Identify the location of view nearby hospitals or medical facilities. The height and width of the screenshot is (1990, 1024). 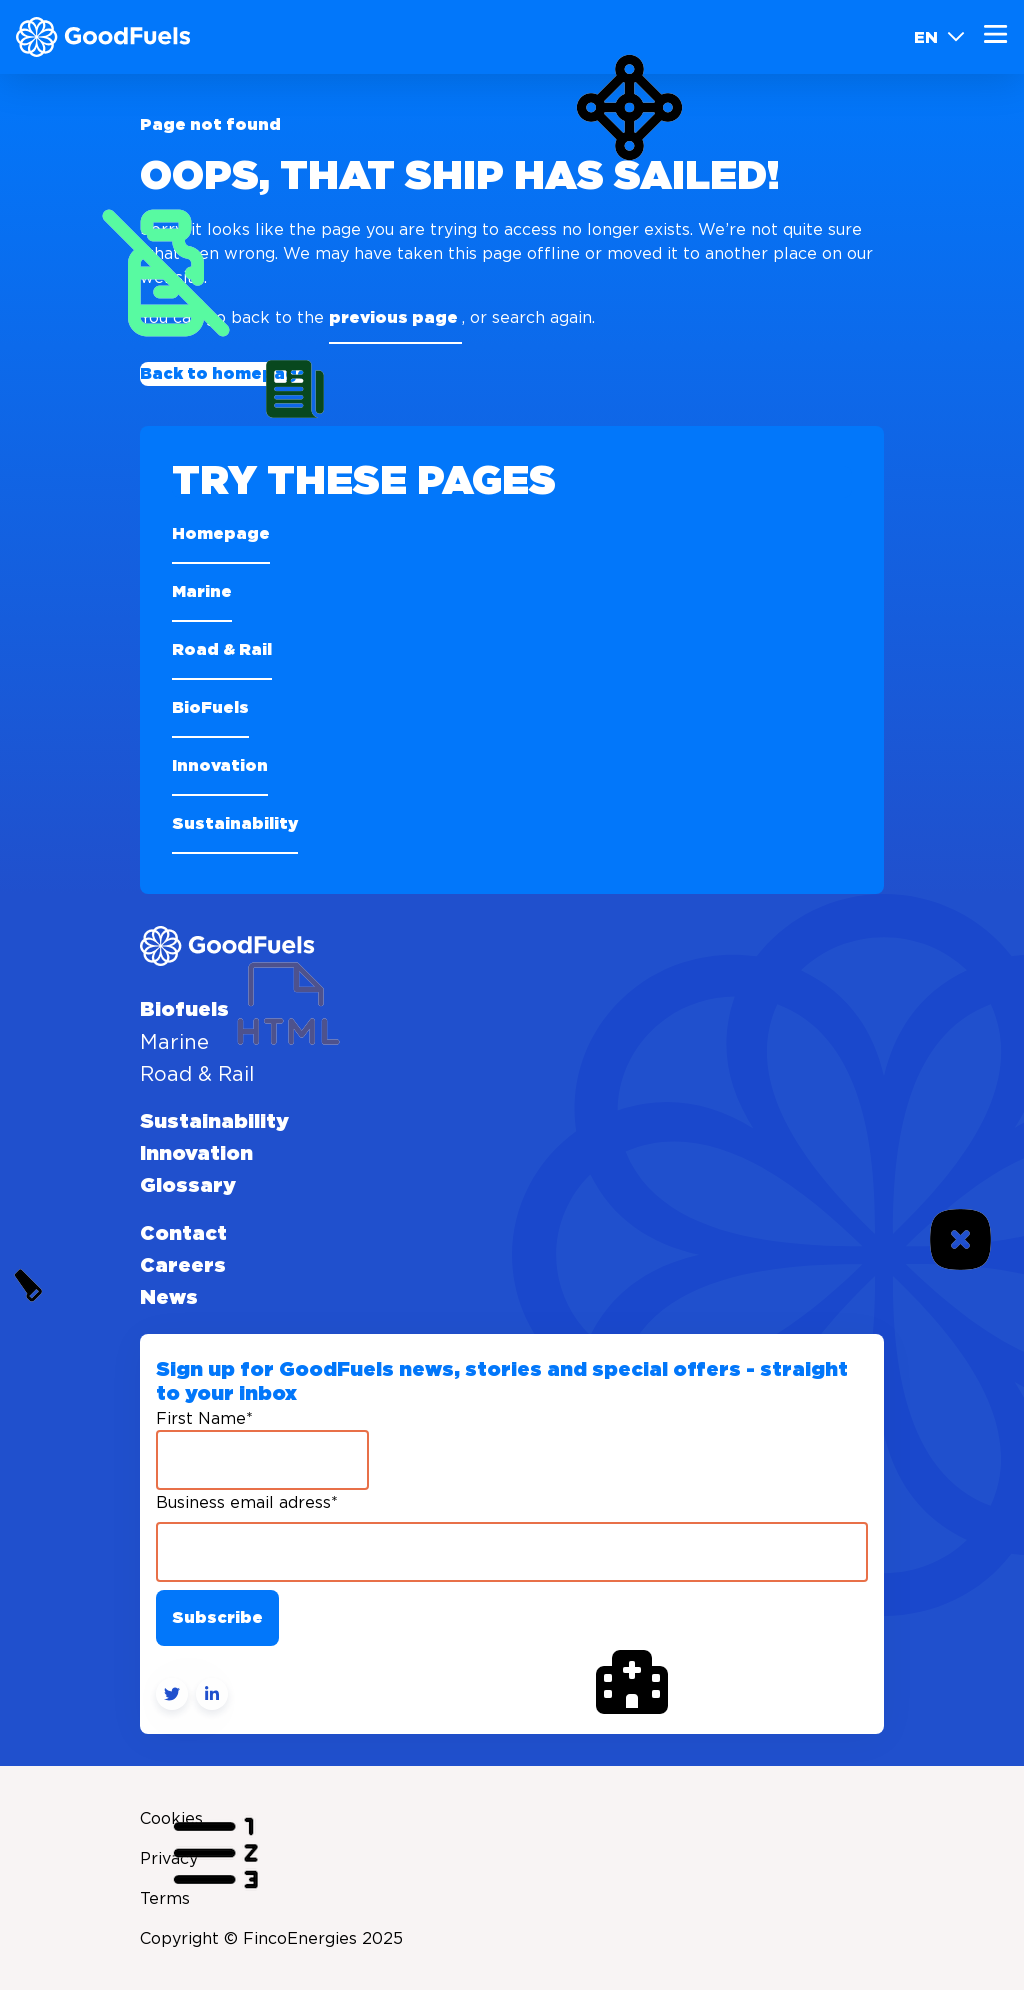
(632, 1682).